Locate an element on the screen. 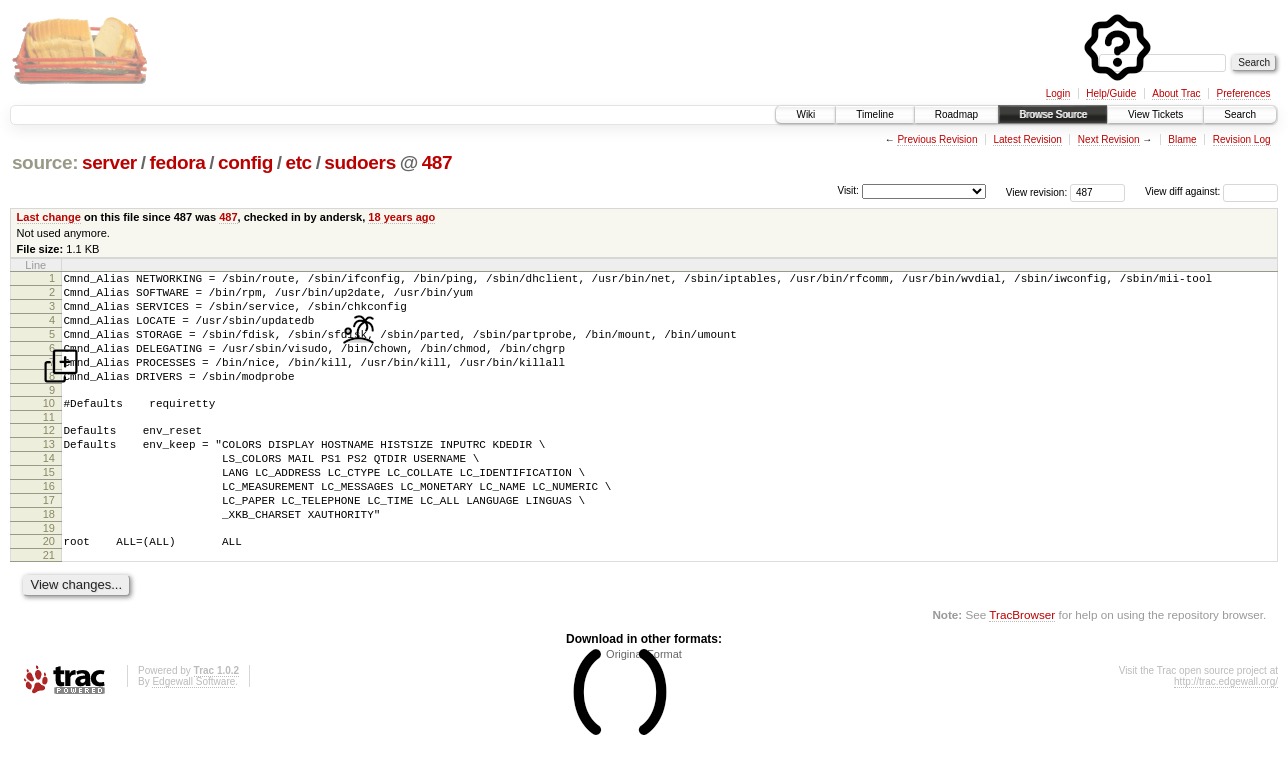 This screenshot has height=760, width=1288. insert parentheses in text or code is located at coordinates (620, 692).